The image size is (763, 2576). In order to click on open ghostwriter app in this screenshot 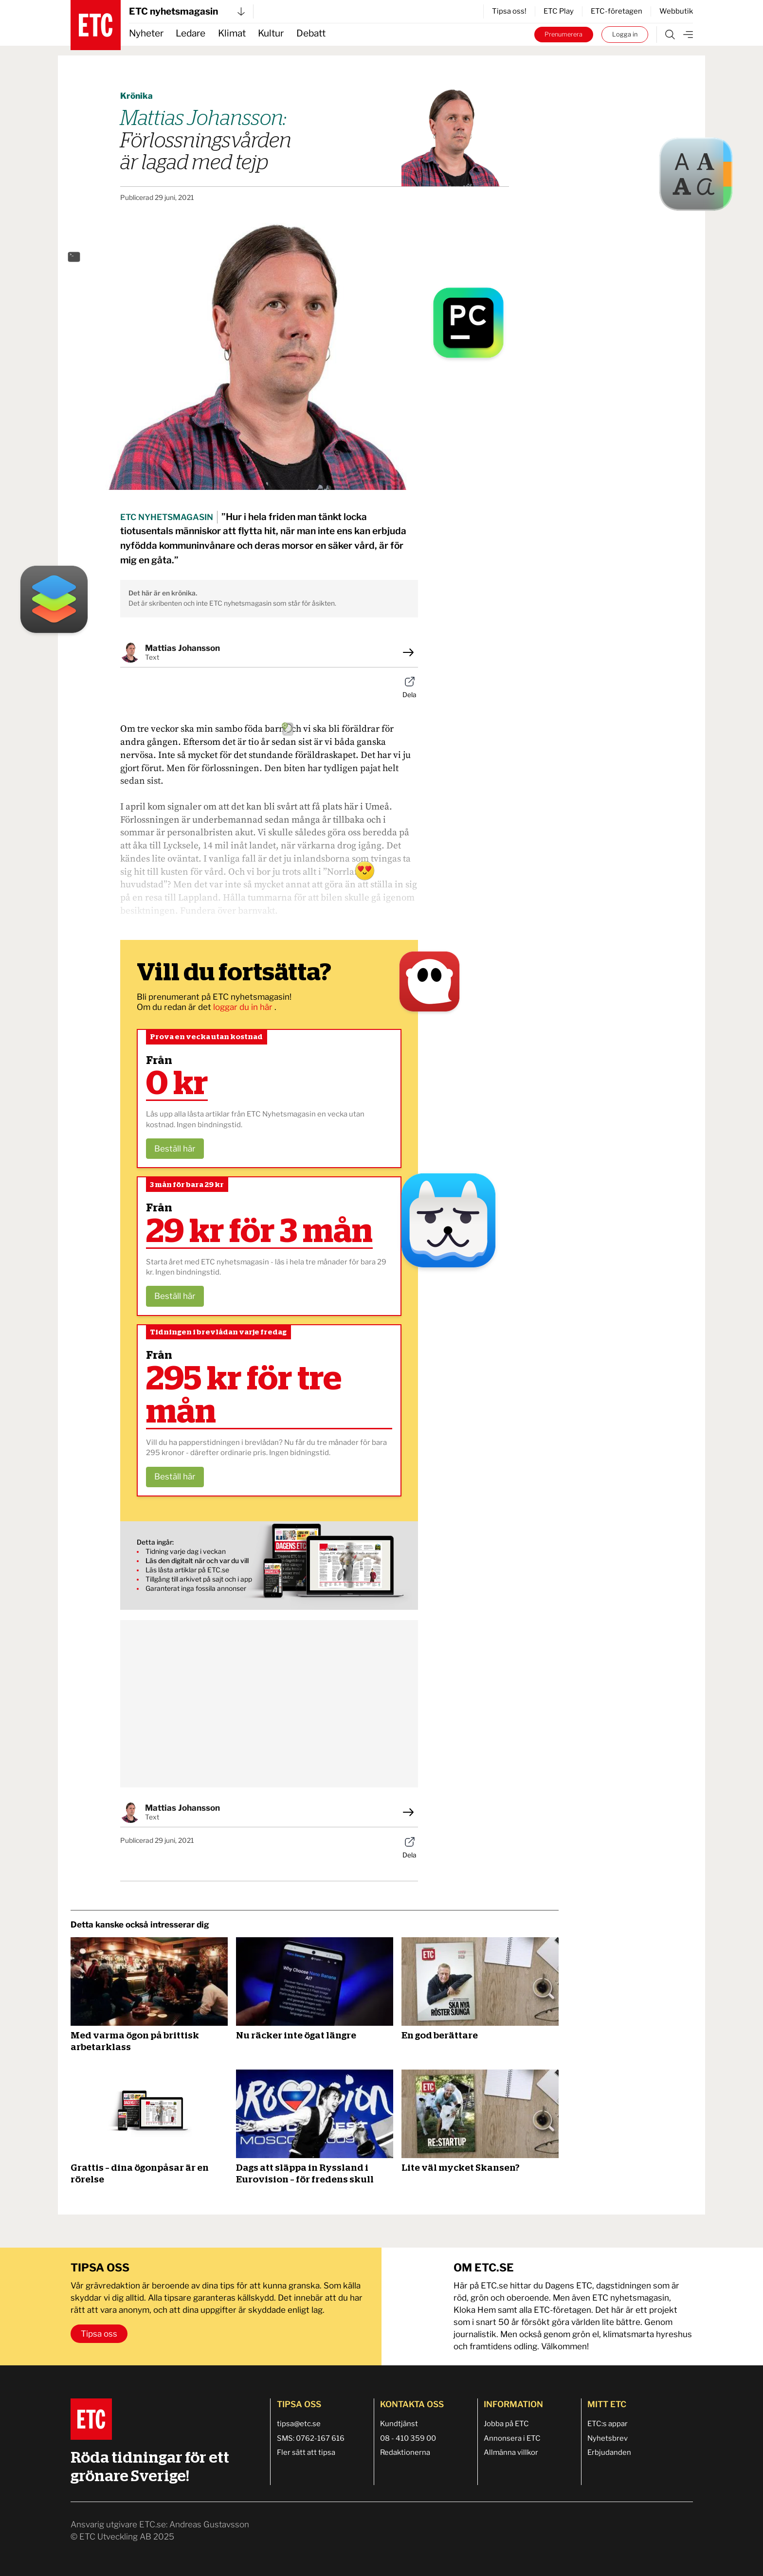, I will do `click(429, 981)`.